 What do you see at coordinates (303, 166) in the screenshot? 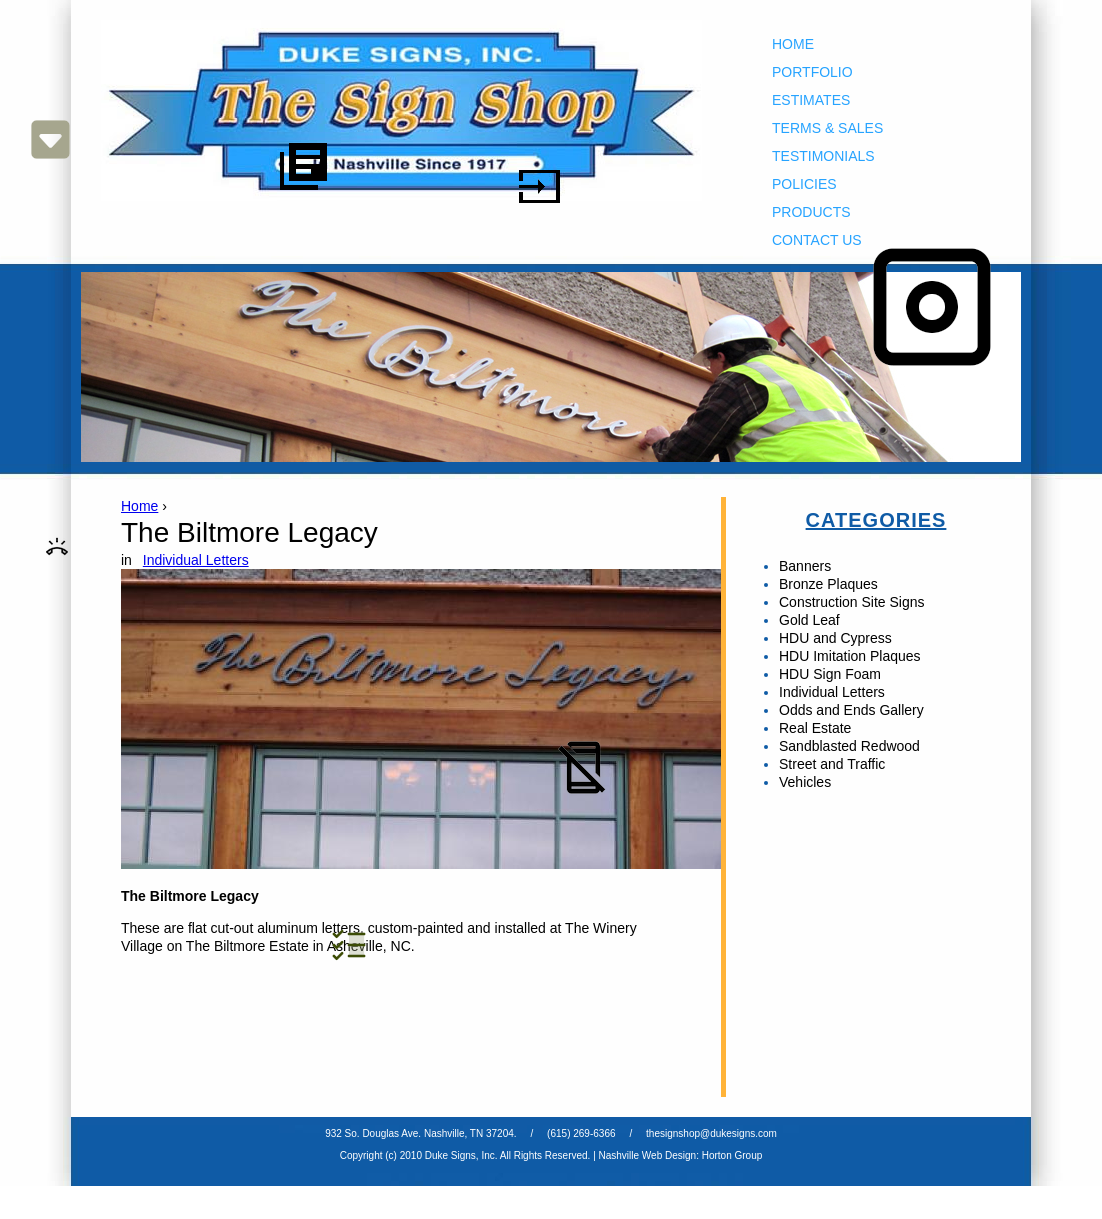
I see `access your document library` at bounding box center [303, 166].